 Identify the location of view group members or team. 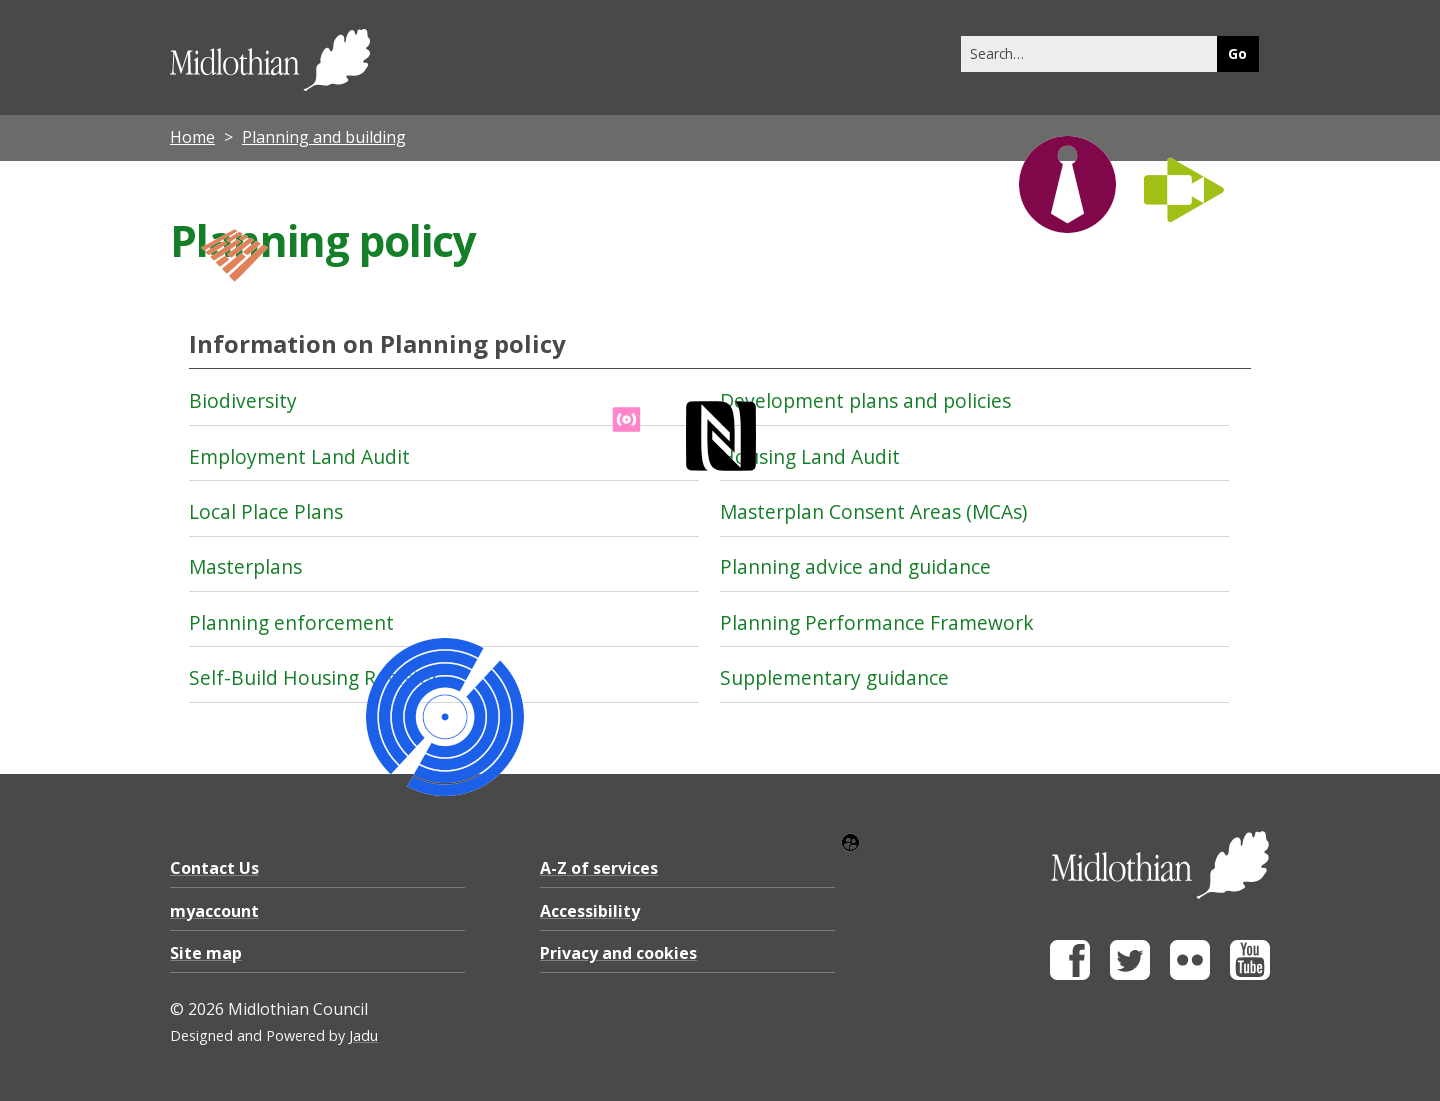
(850, 842).